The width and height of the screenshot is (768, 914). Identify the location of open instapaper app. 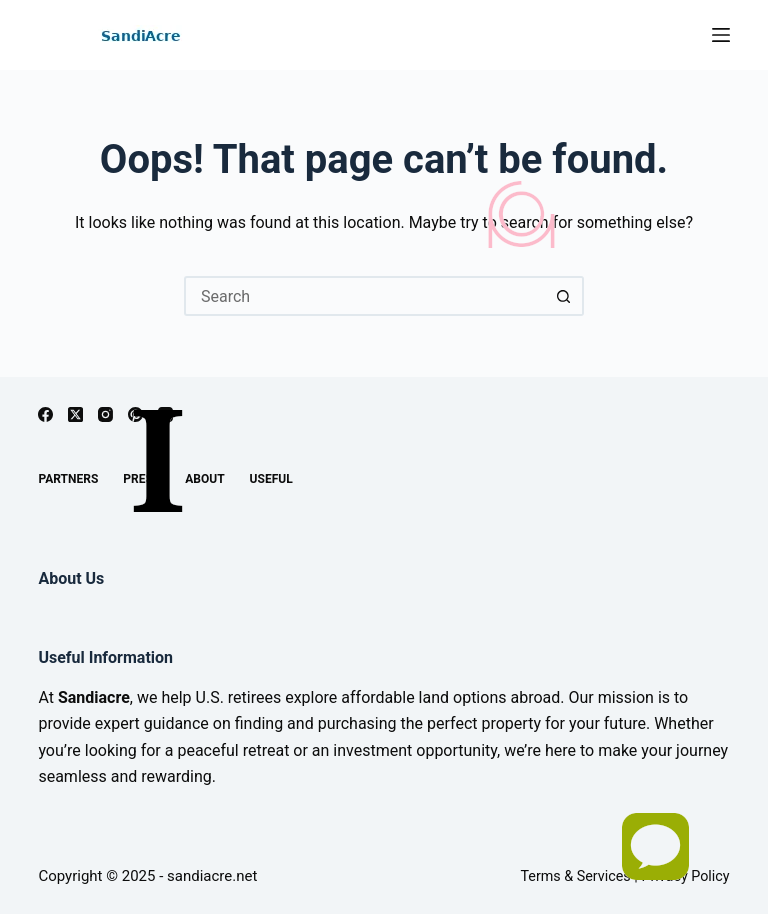
(158, 461).